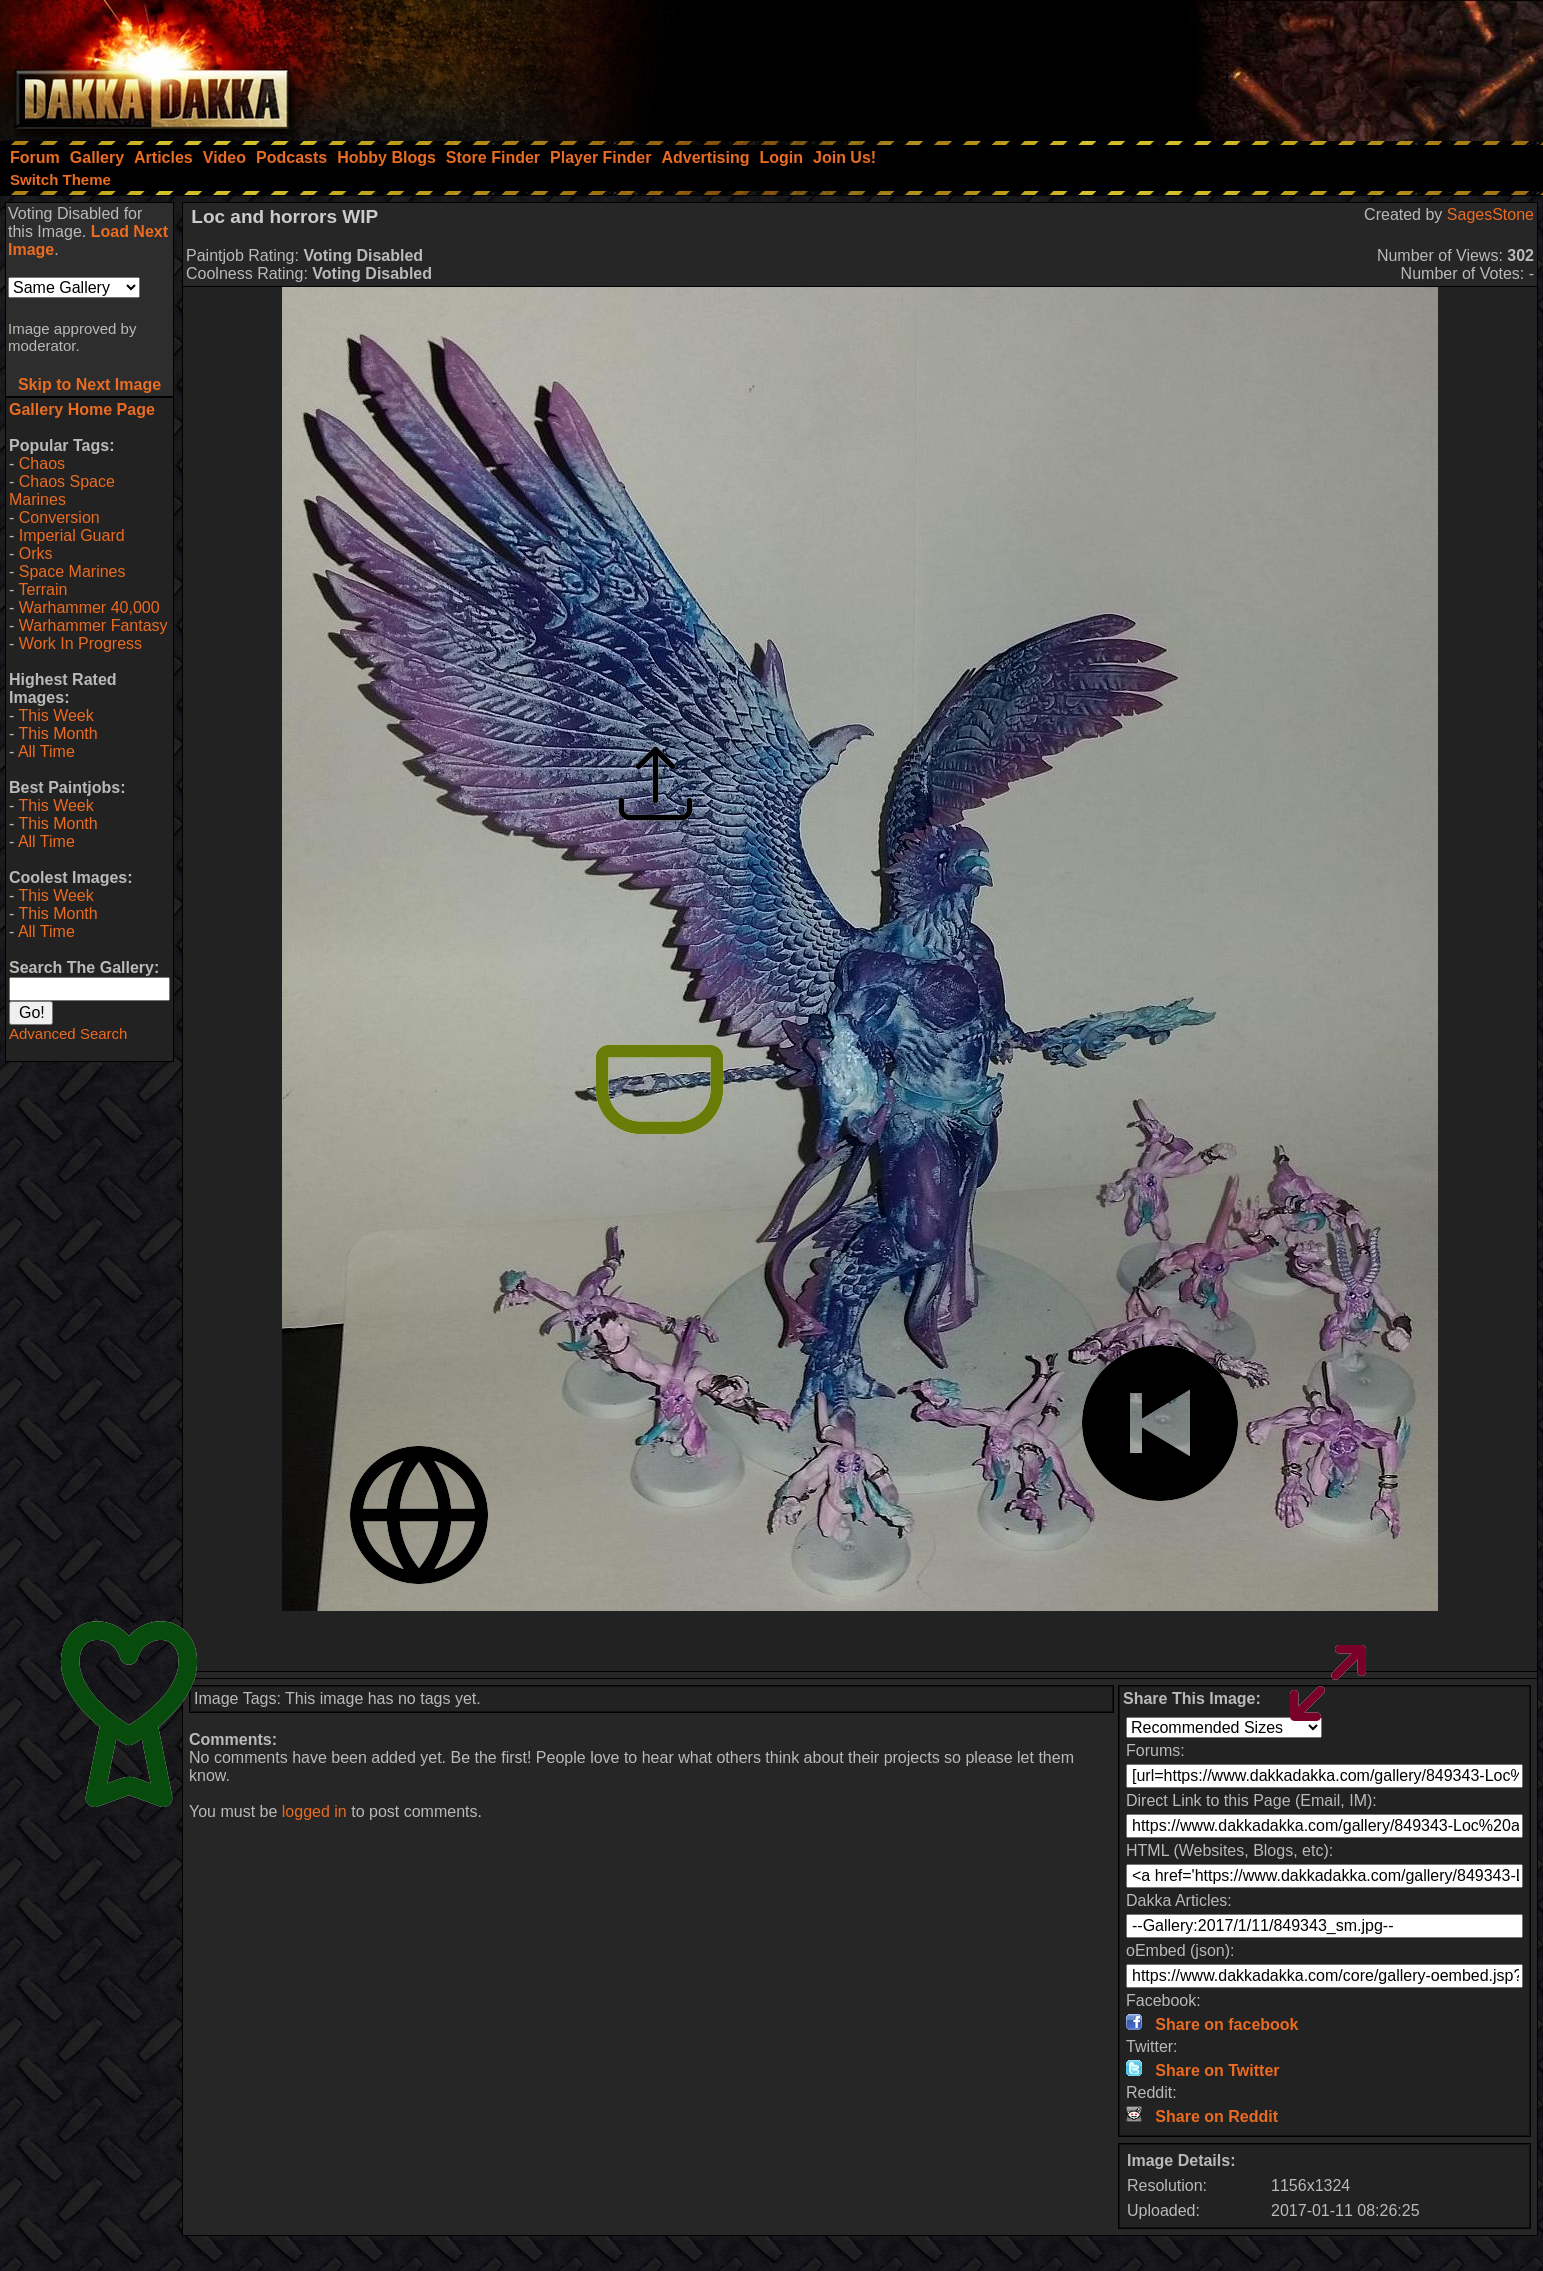  Describe the element at coordinates (655, 783) in the screenshot. I see `upload a file or document` at that location.